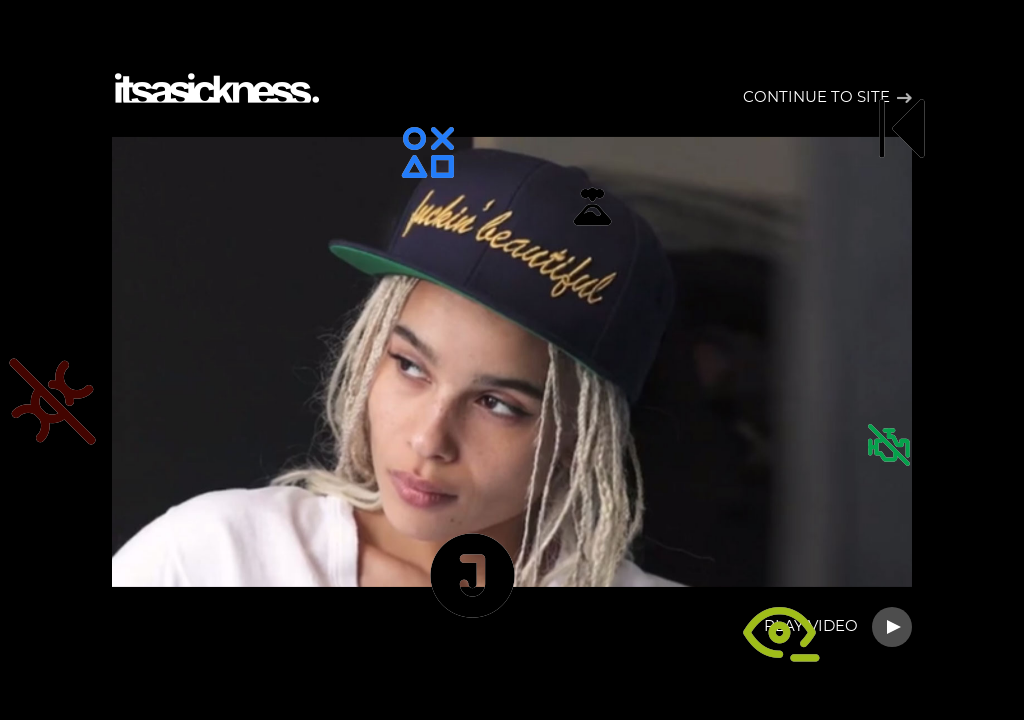  I want to click on engine disabled or turned off, so click(889, 445).